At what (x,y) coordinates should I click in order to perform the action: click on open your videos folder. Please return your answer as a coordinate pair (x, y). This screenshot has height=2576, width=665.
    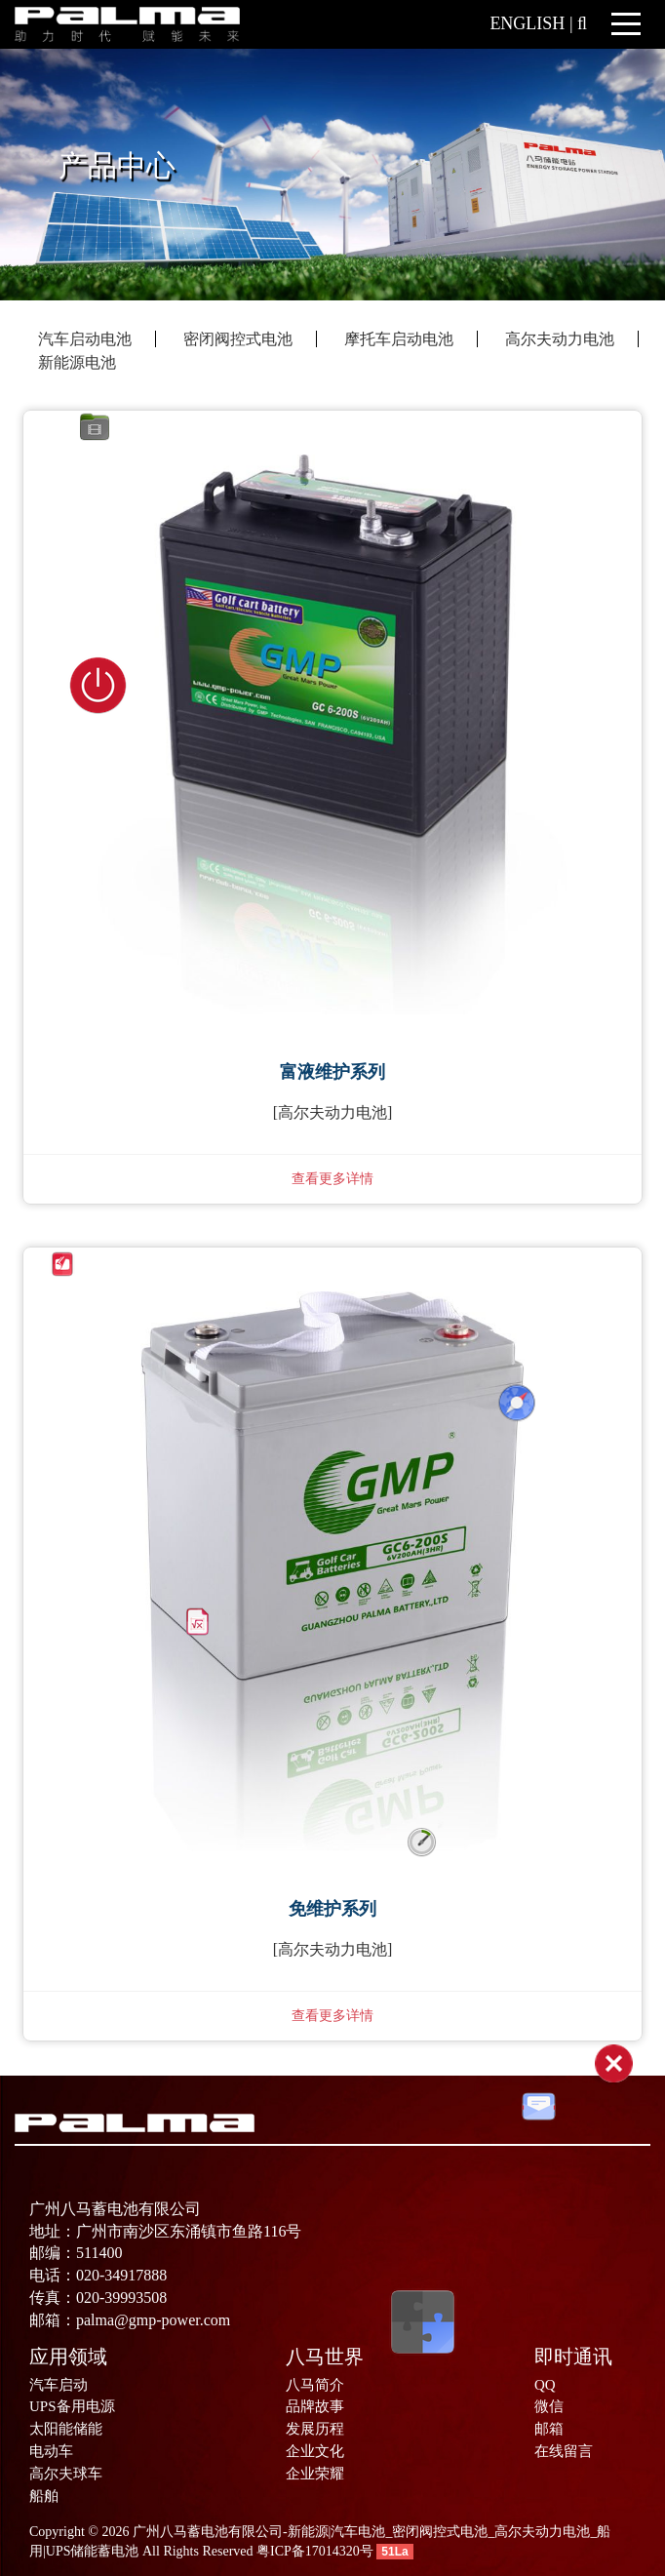
    Looking at the image, I should click on (95, 426).